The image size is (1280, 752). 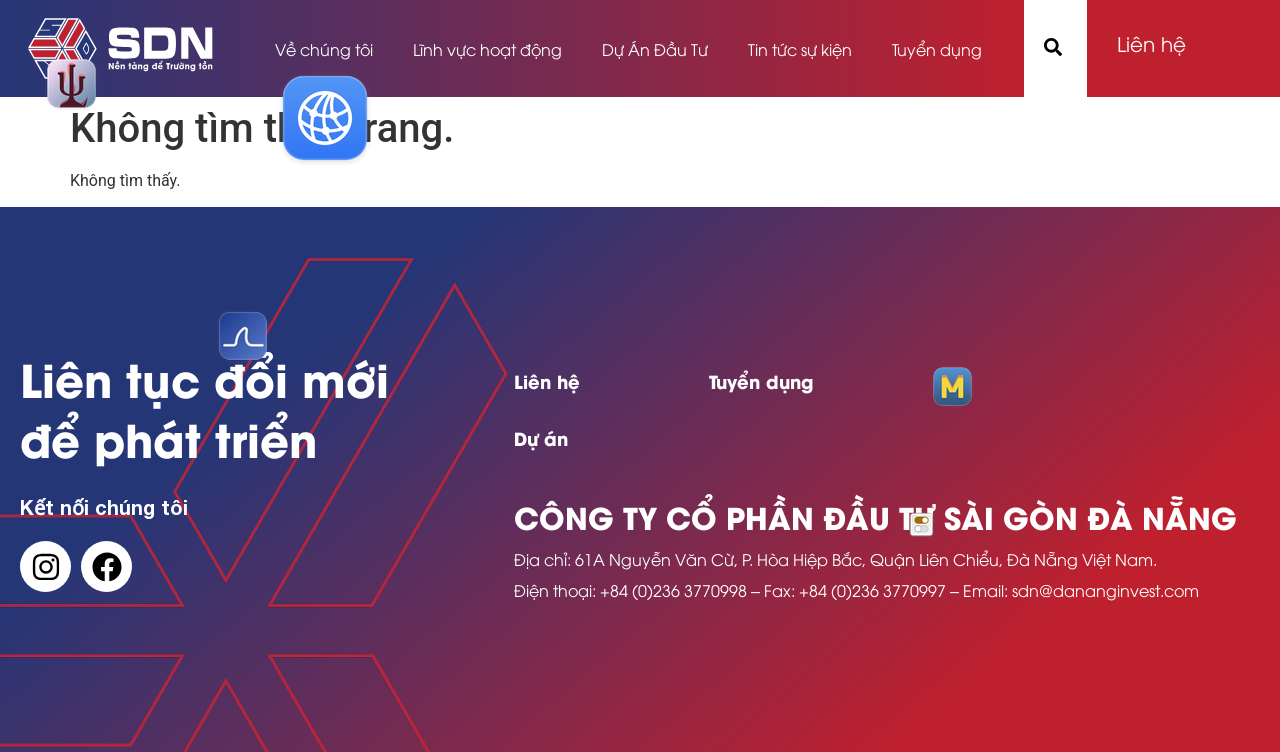 What do you see at coordinates (243, 336) in the screenshot?
I see `open wireshark network protocol analyzer` at bounding box center [243, 336].